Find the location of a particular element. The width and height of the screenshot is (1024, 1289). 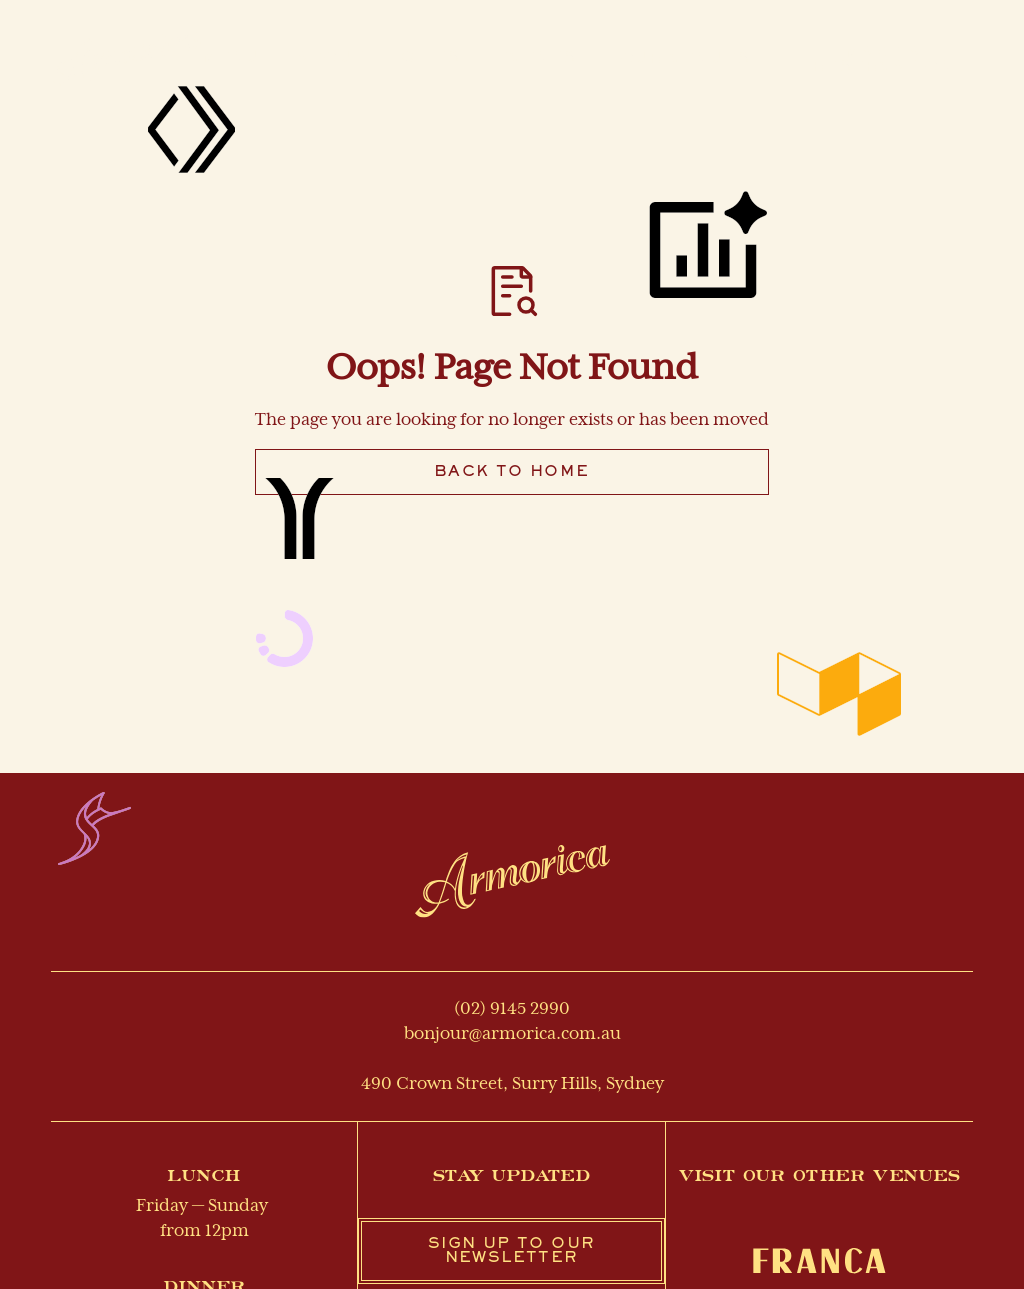

Guangzhou Metro app or service is located at coordinates (299, 518).